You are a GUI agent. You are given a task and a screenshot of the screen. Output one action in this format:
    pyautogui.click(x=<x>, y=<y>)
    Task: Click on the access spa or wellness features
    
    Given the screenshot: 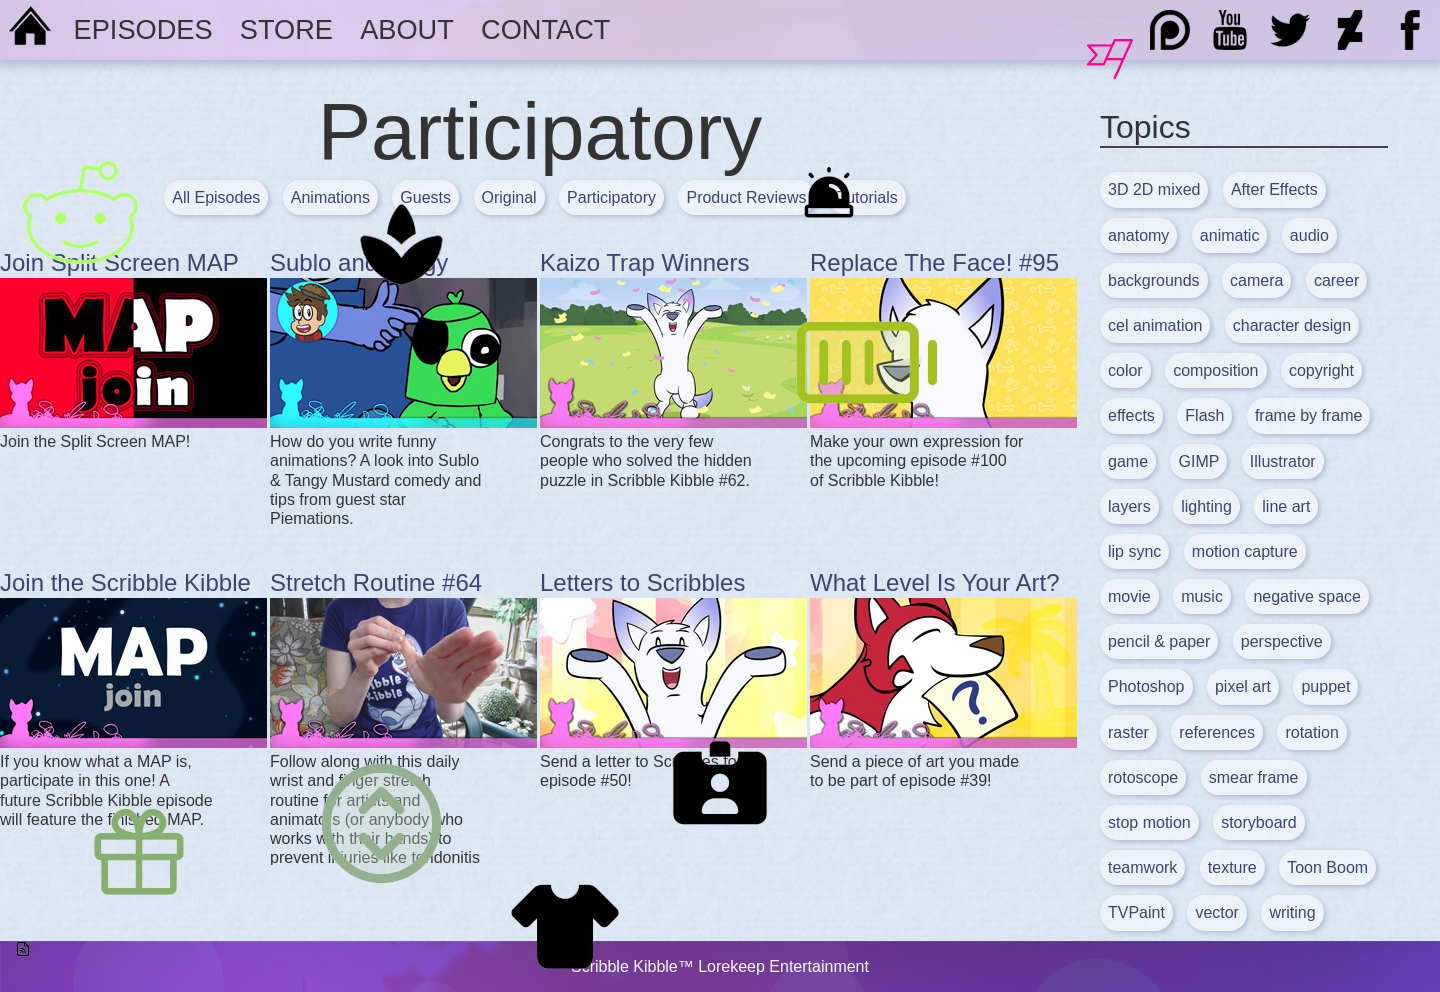 What is the action you would take?
    pyautogui.click(x=401, y=243)
    